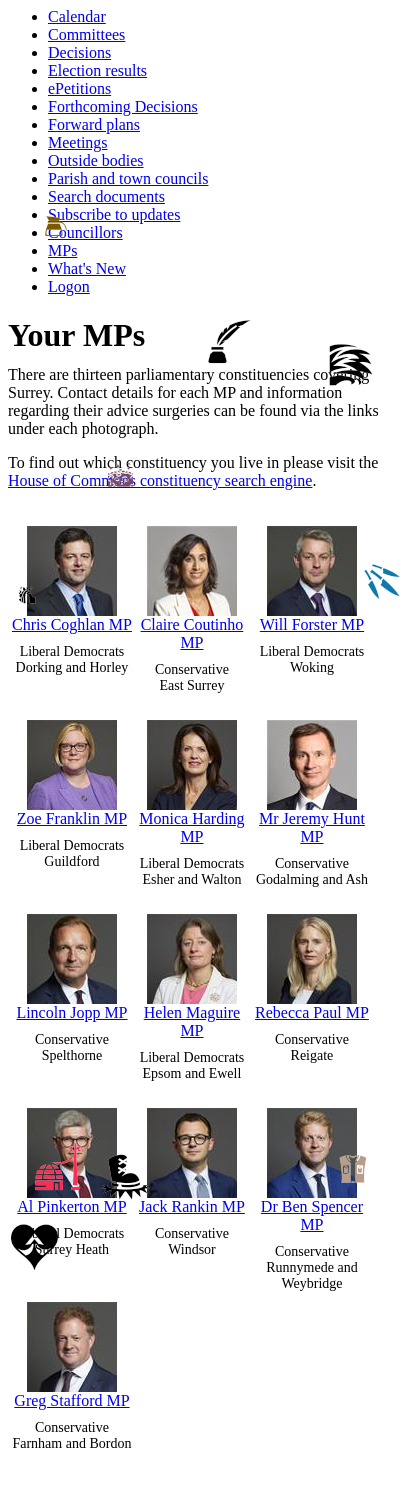  What do you see at coordinates (27, 595) in the screenshot?
I see `select molotov cocktail weapon or item` at bounding box center [27, 595].